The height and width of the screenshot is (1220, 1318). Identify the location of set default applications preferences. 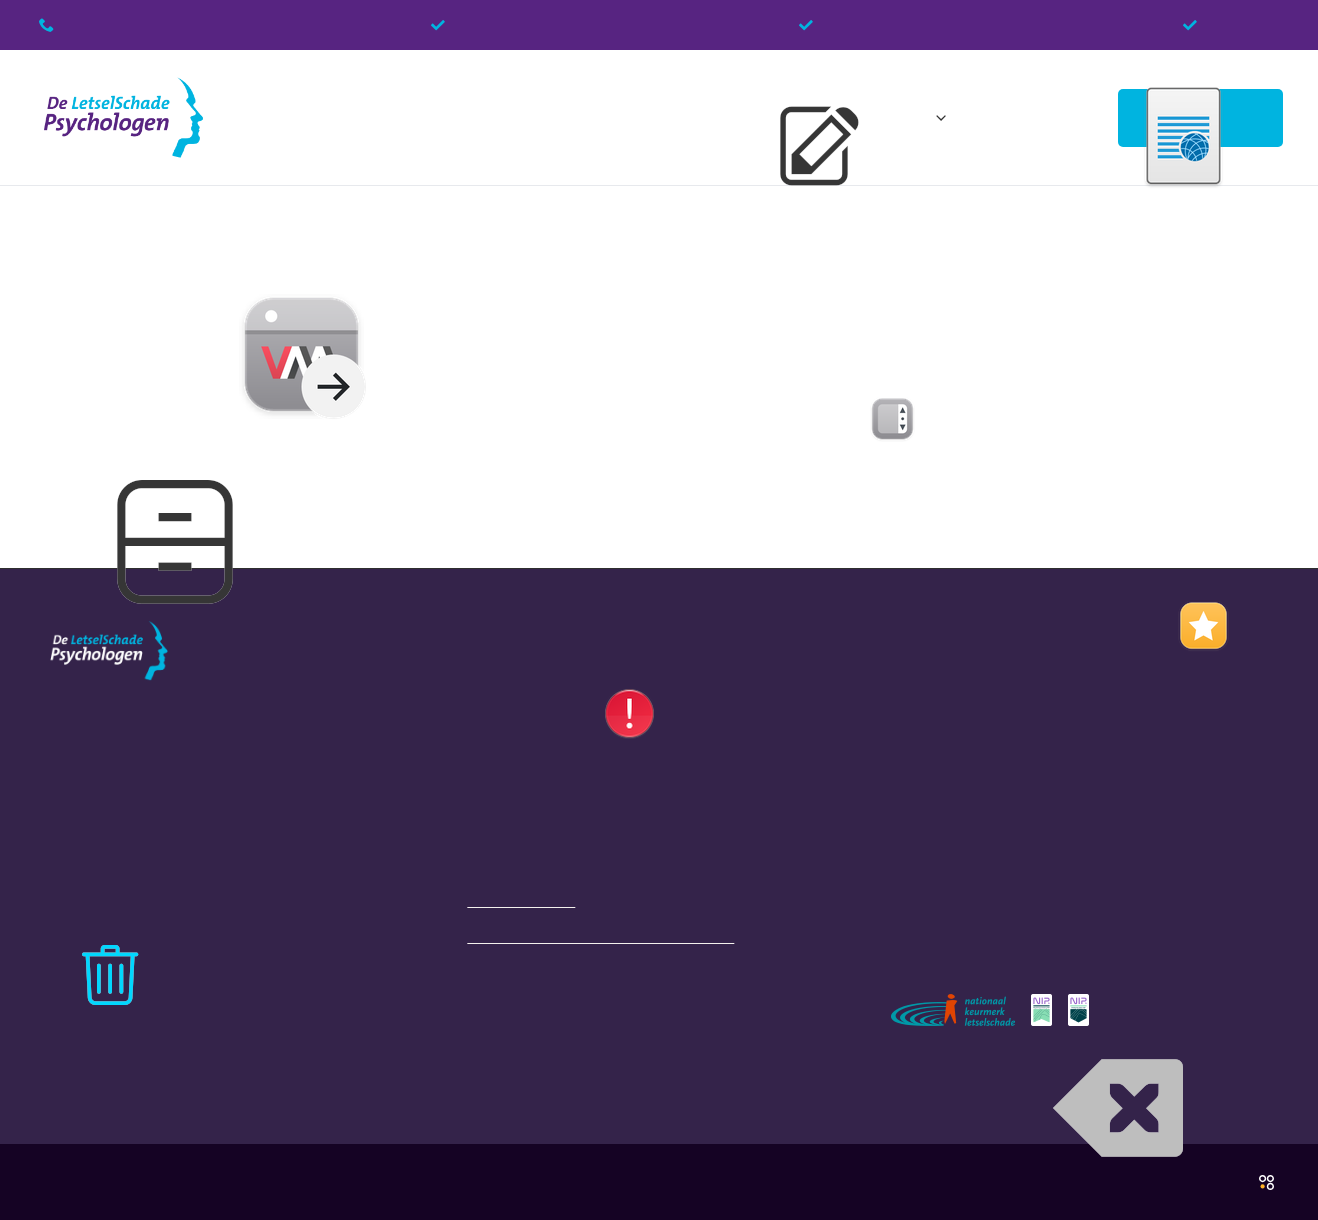
(1203, 626).